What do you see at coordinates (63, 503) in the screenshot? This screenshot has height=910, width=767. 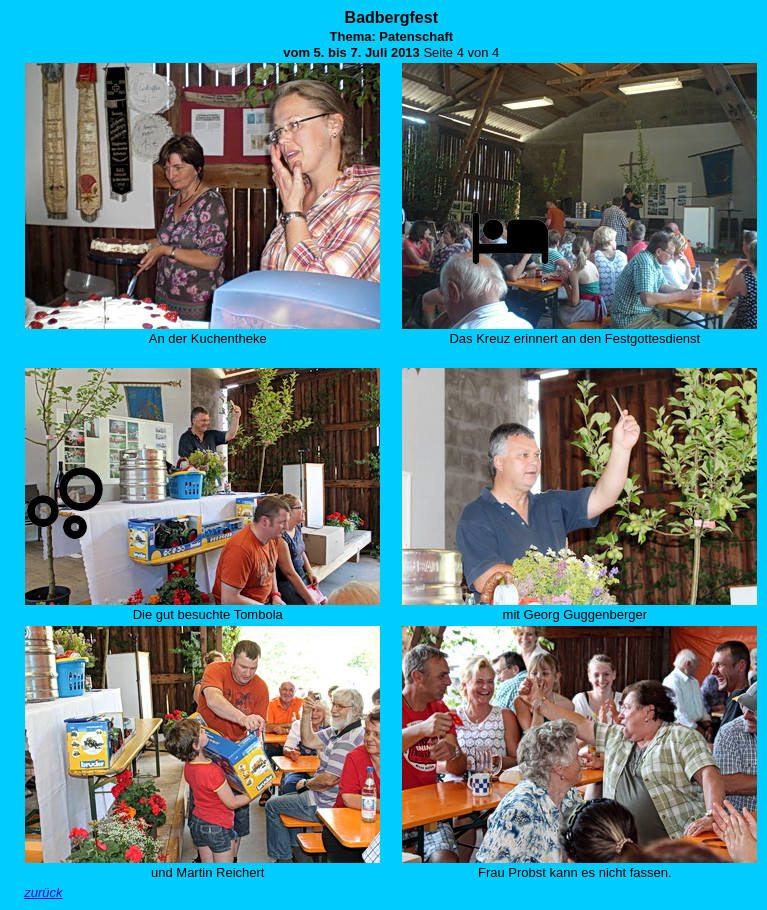 I see `view bubble chart visualization` at bounding box center [63, 503].